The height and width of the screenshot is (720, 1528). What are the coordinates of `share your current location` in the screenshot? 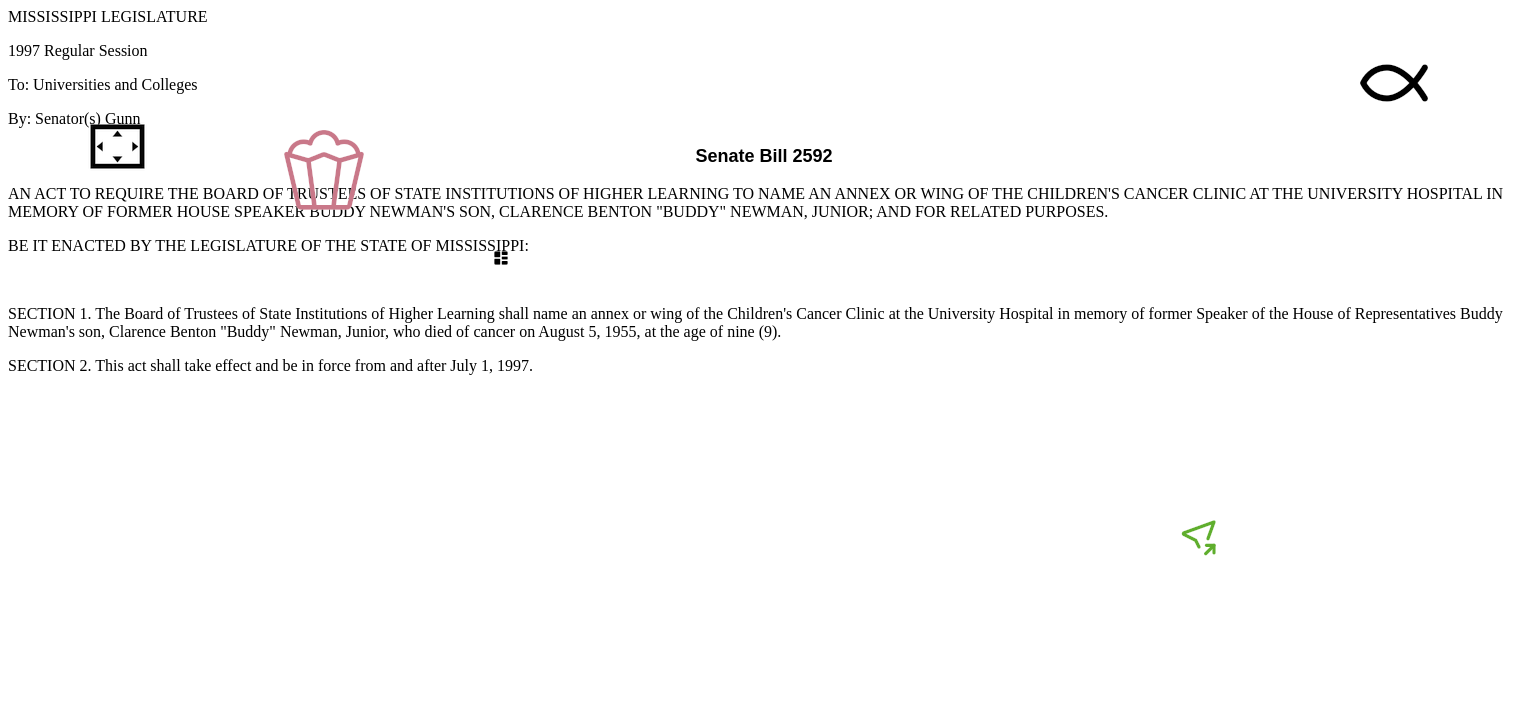 It's located at (1199, 537).